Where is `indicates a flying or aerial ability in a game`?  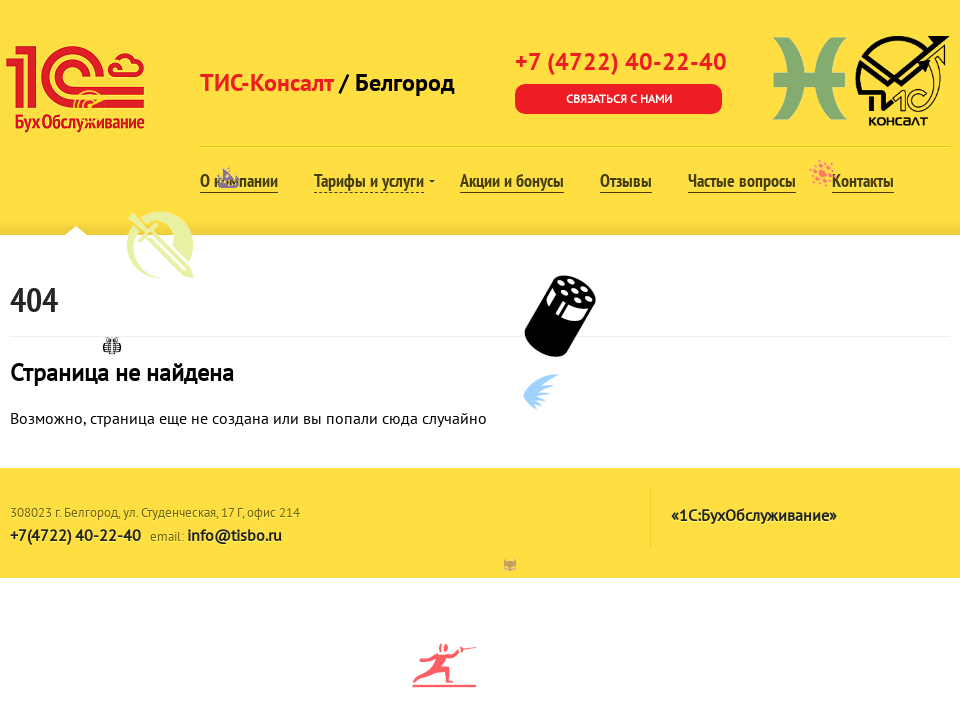
indicates a flying or aerial ability in a game is located at coordinates (541, 391).